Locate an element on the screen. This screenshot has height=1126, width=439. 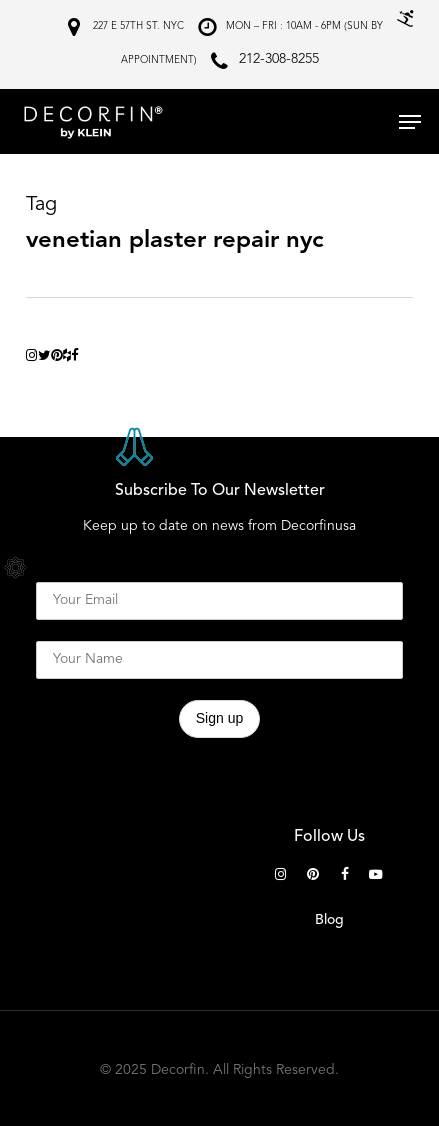
adjust screen brightness settings is located at coordinates (15, 567).